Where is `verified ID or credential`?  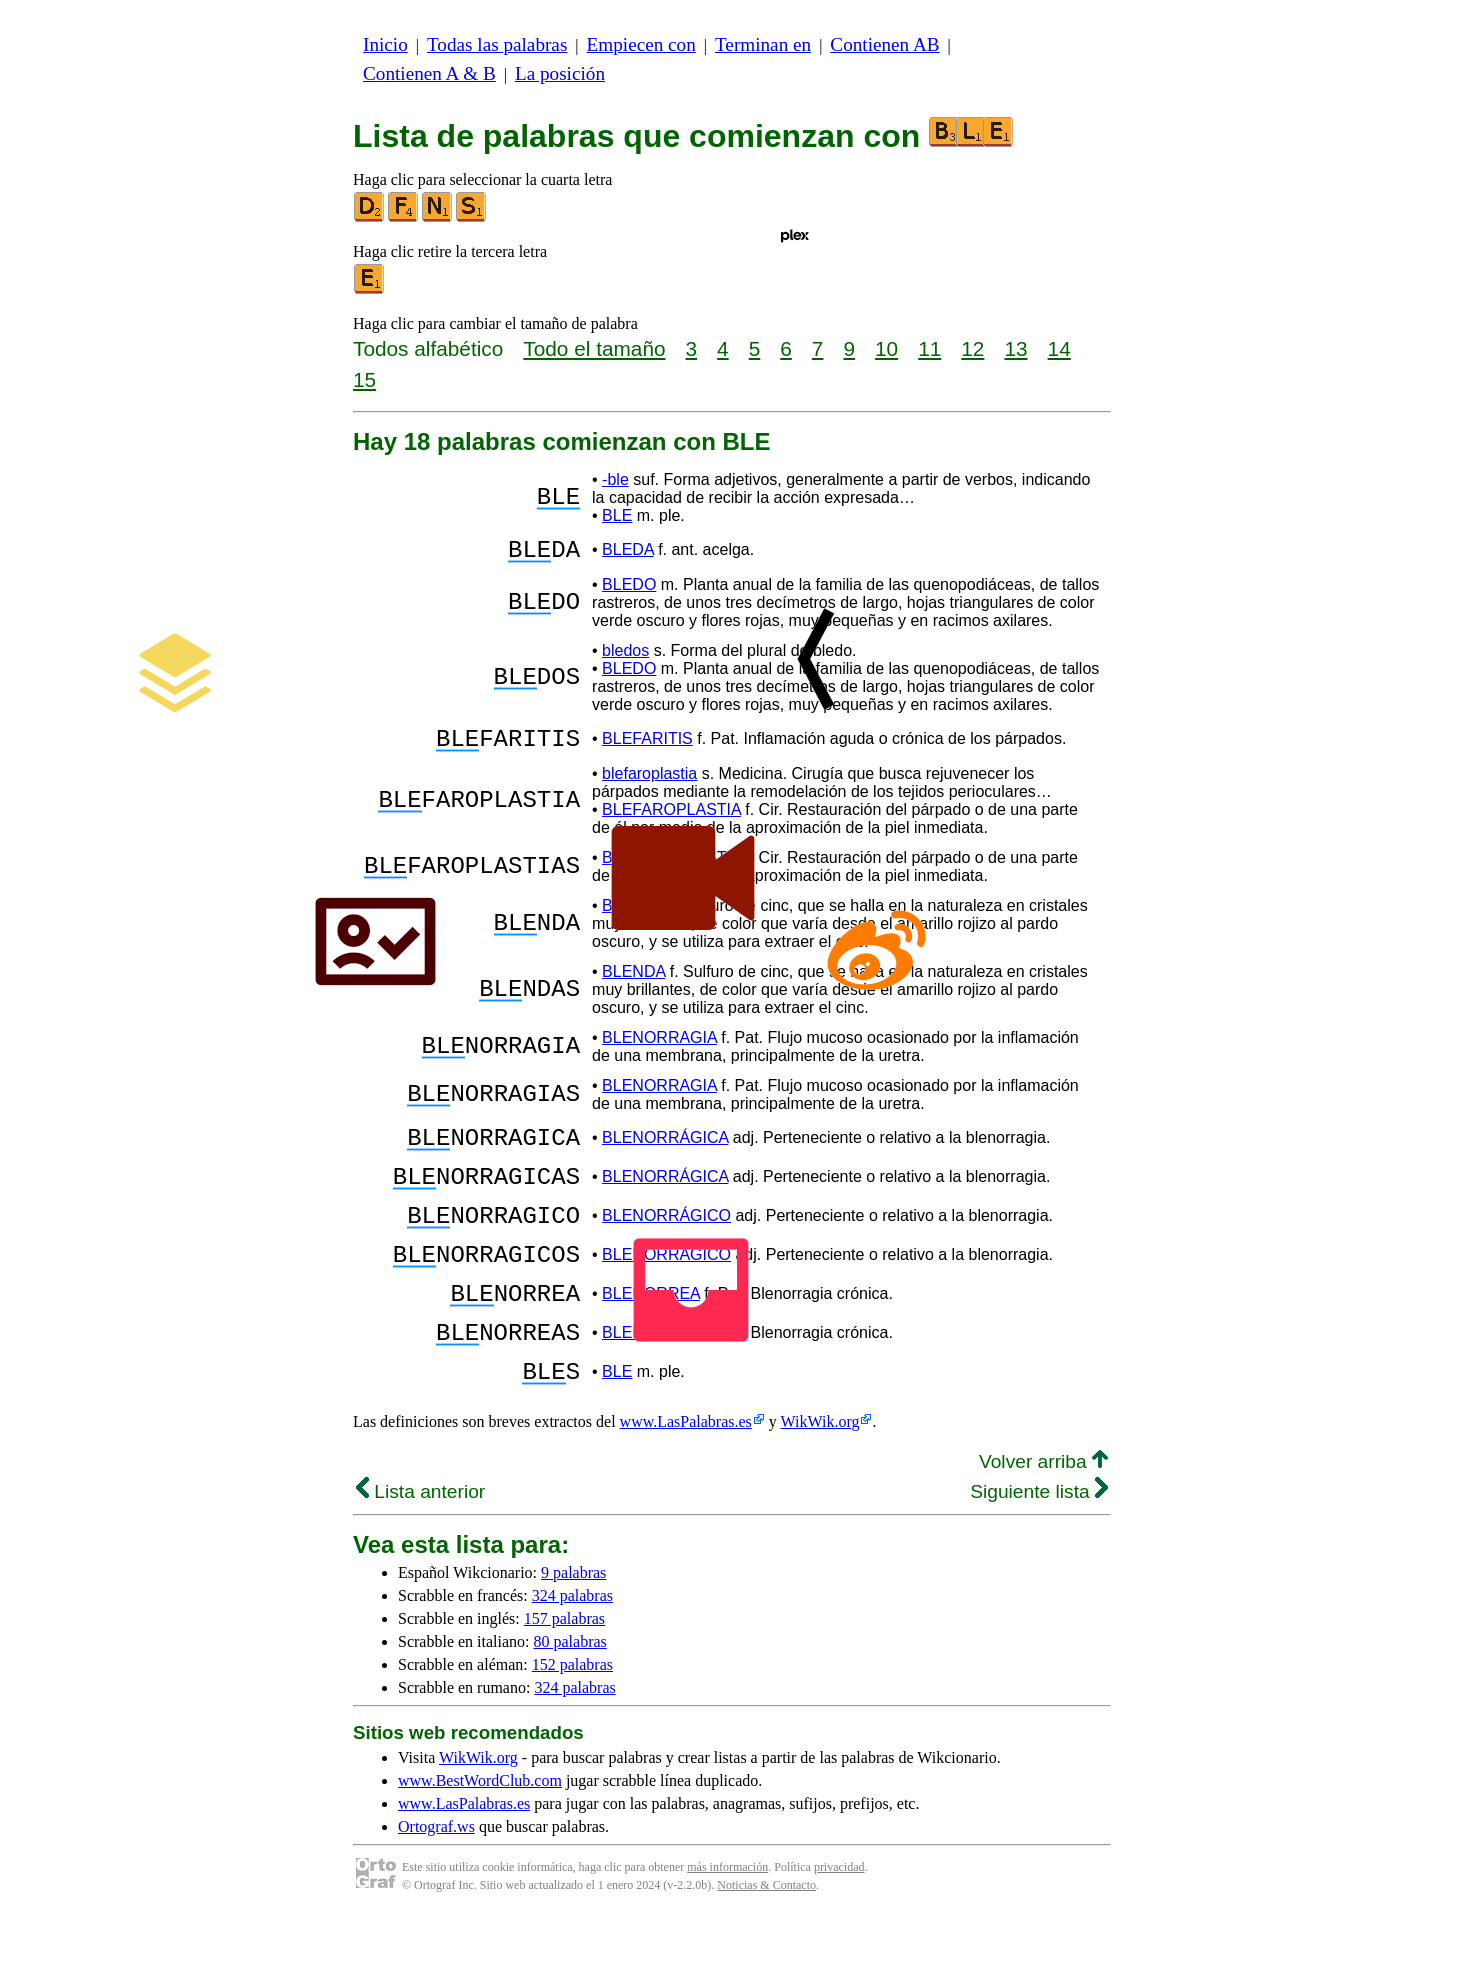
verified ID or credential is located at coordinates (375, 941).